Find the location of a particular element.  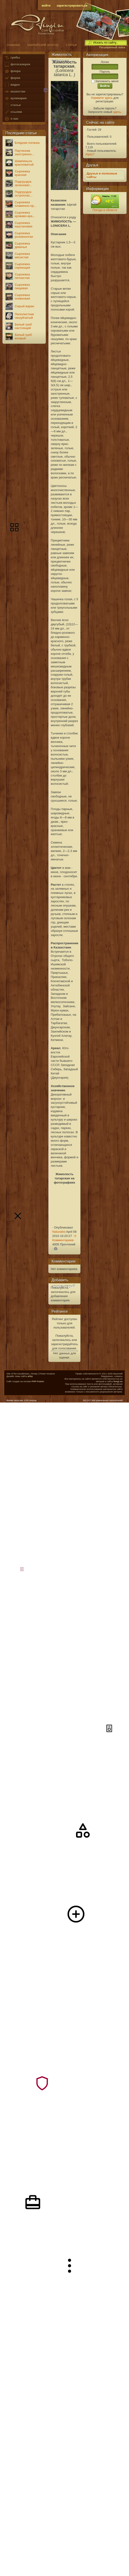

pause media playback is located at coordinates (22, 1569).